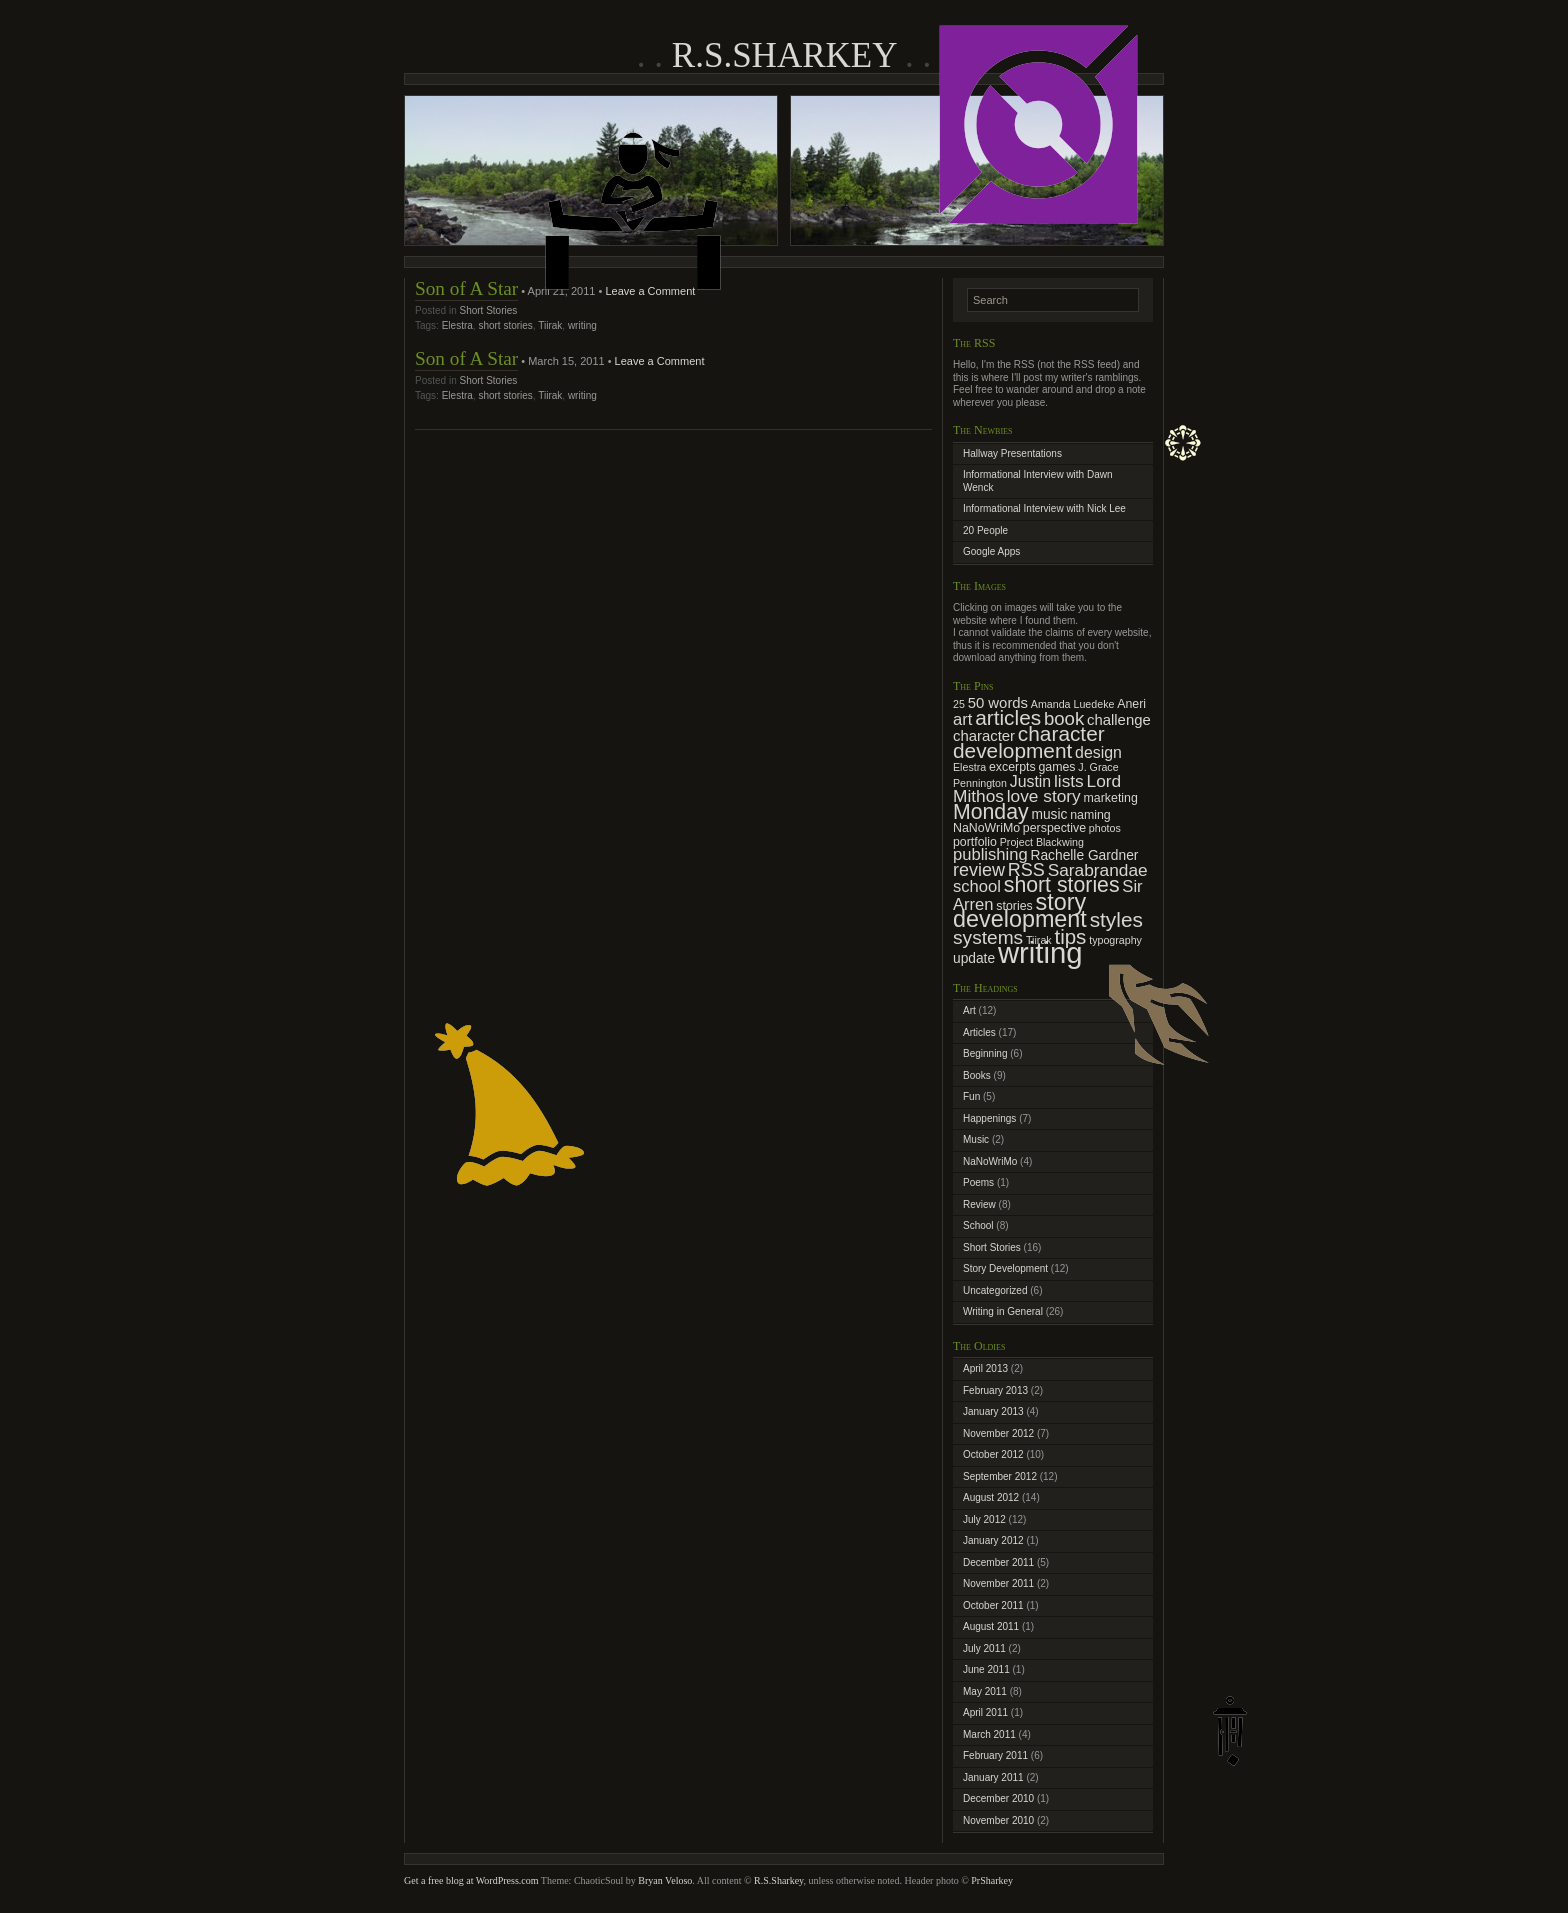 The height and width of the screenshot is (1913, 1568). I want to click on represents a lamprey or parasitic creature in a game, so click(1183, 443).